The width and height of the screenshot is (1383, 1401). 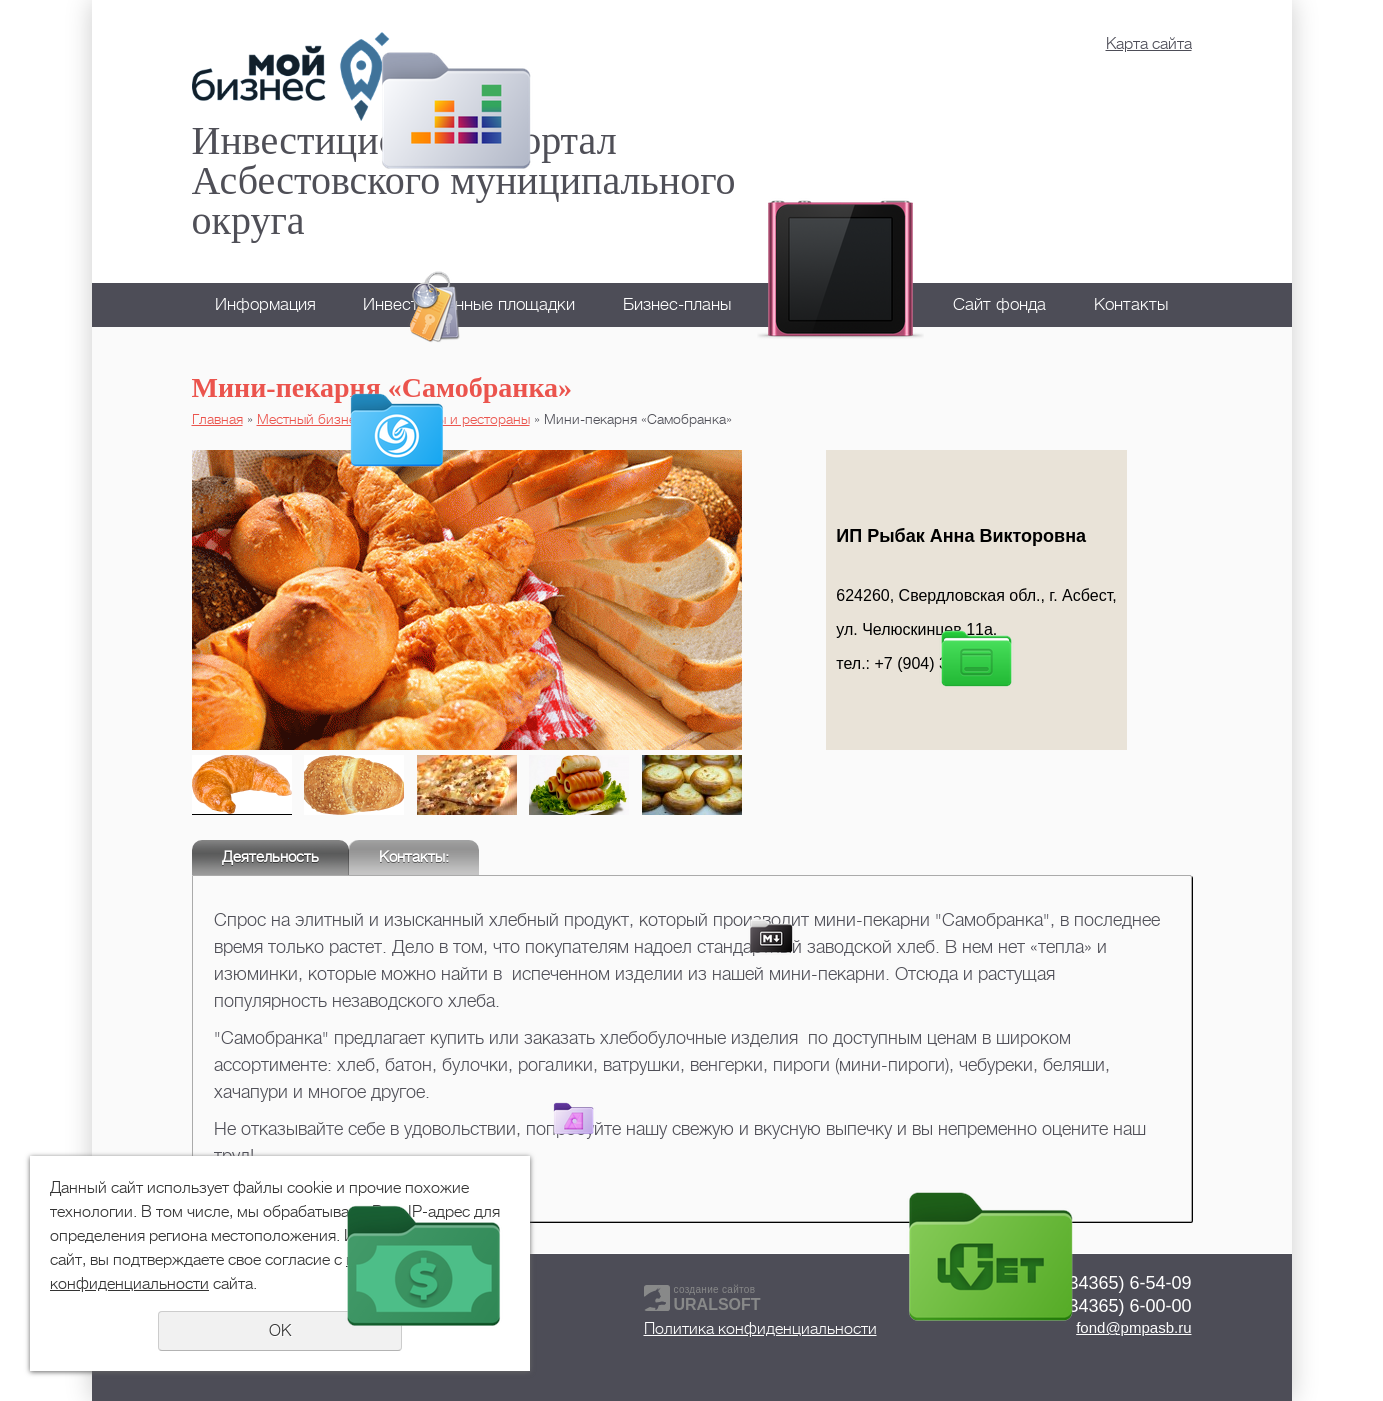 I want to click on open deepin OS system folder, so click(x=396, y=432).